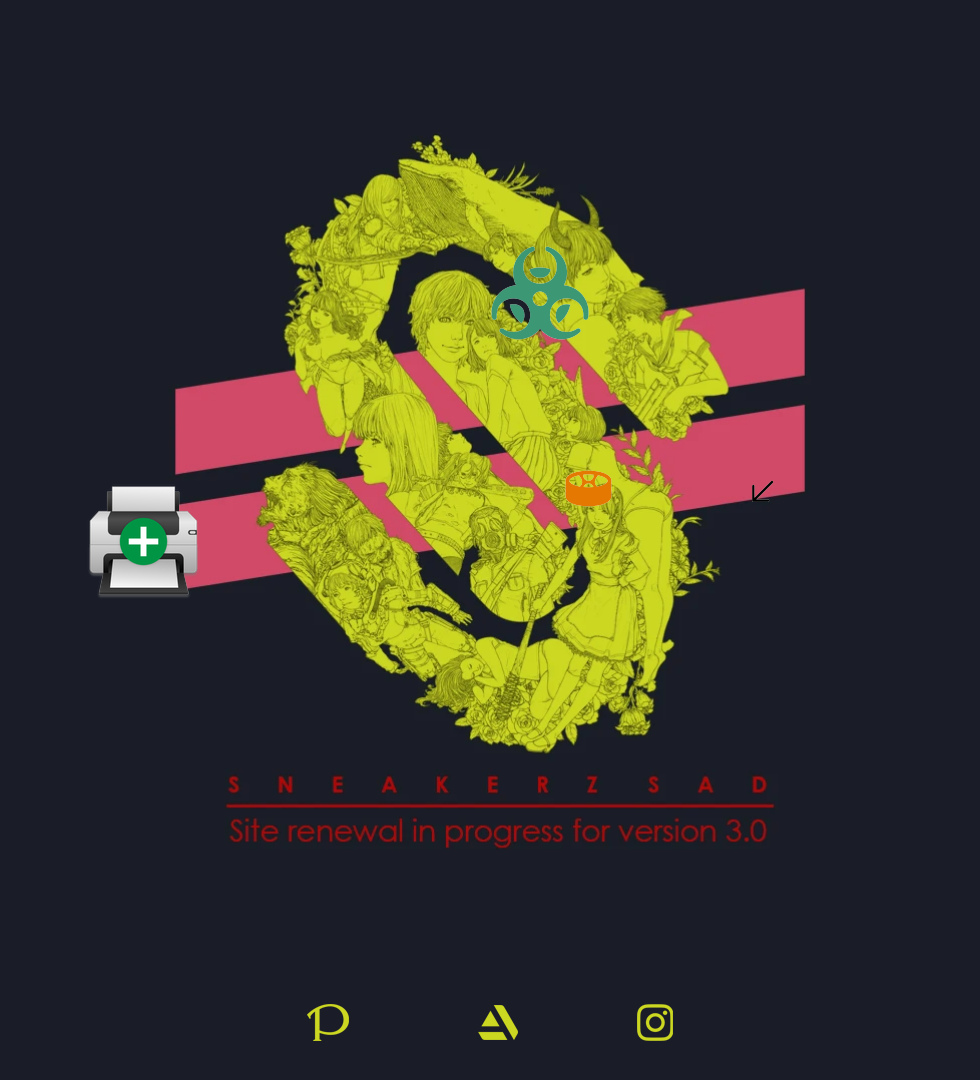  I want to click on access steel drum or percussion sounds, so click(588, 488).